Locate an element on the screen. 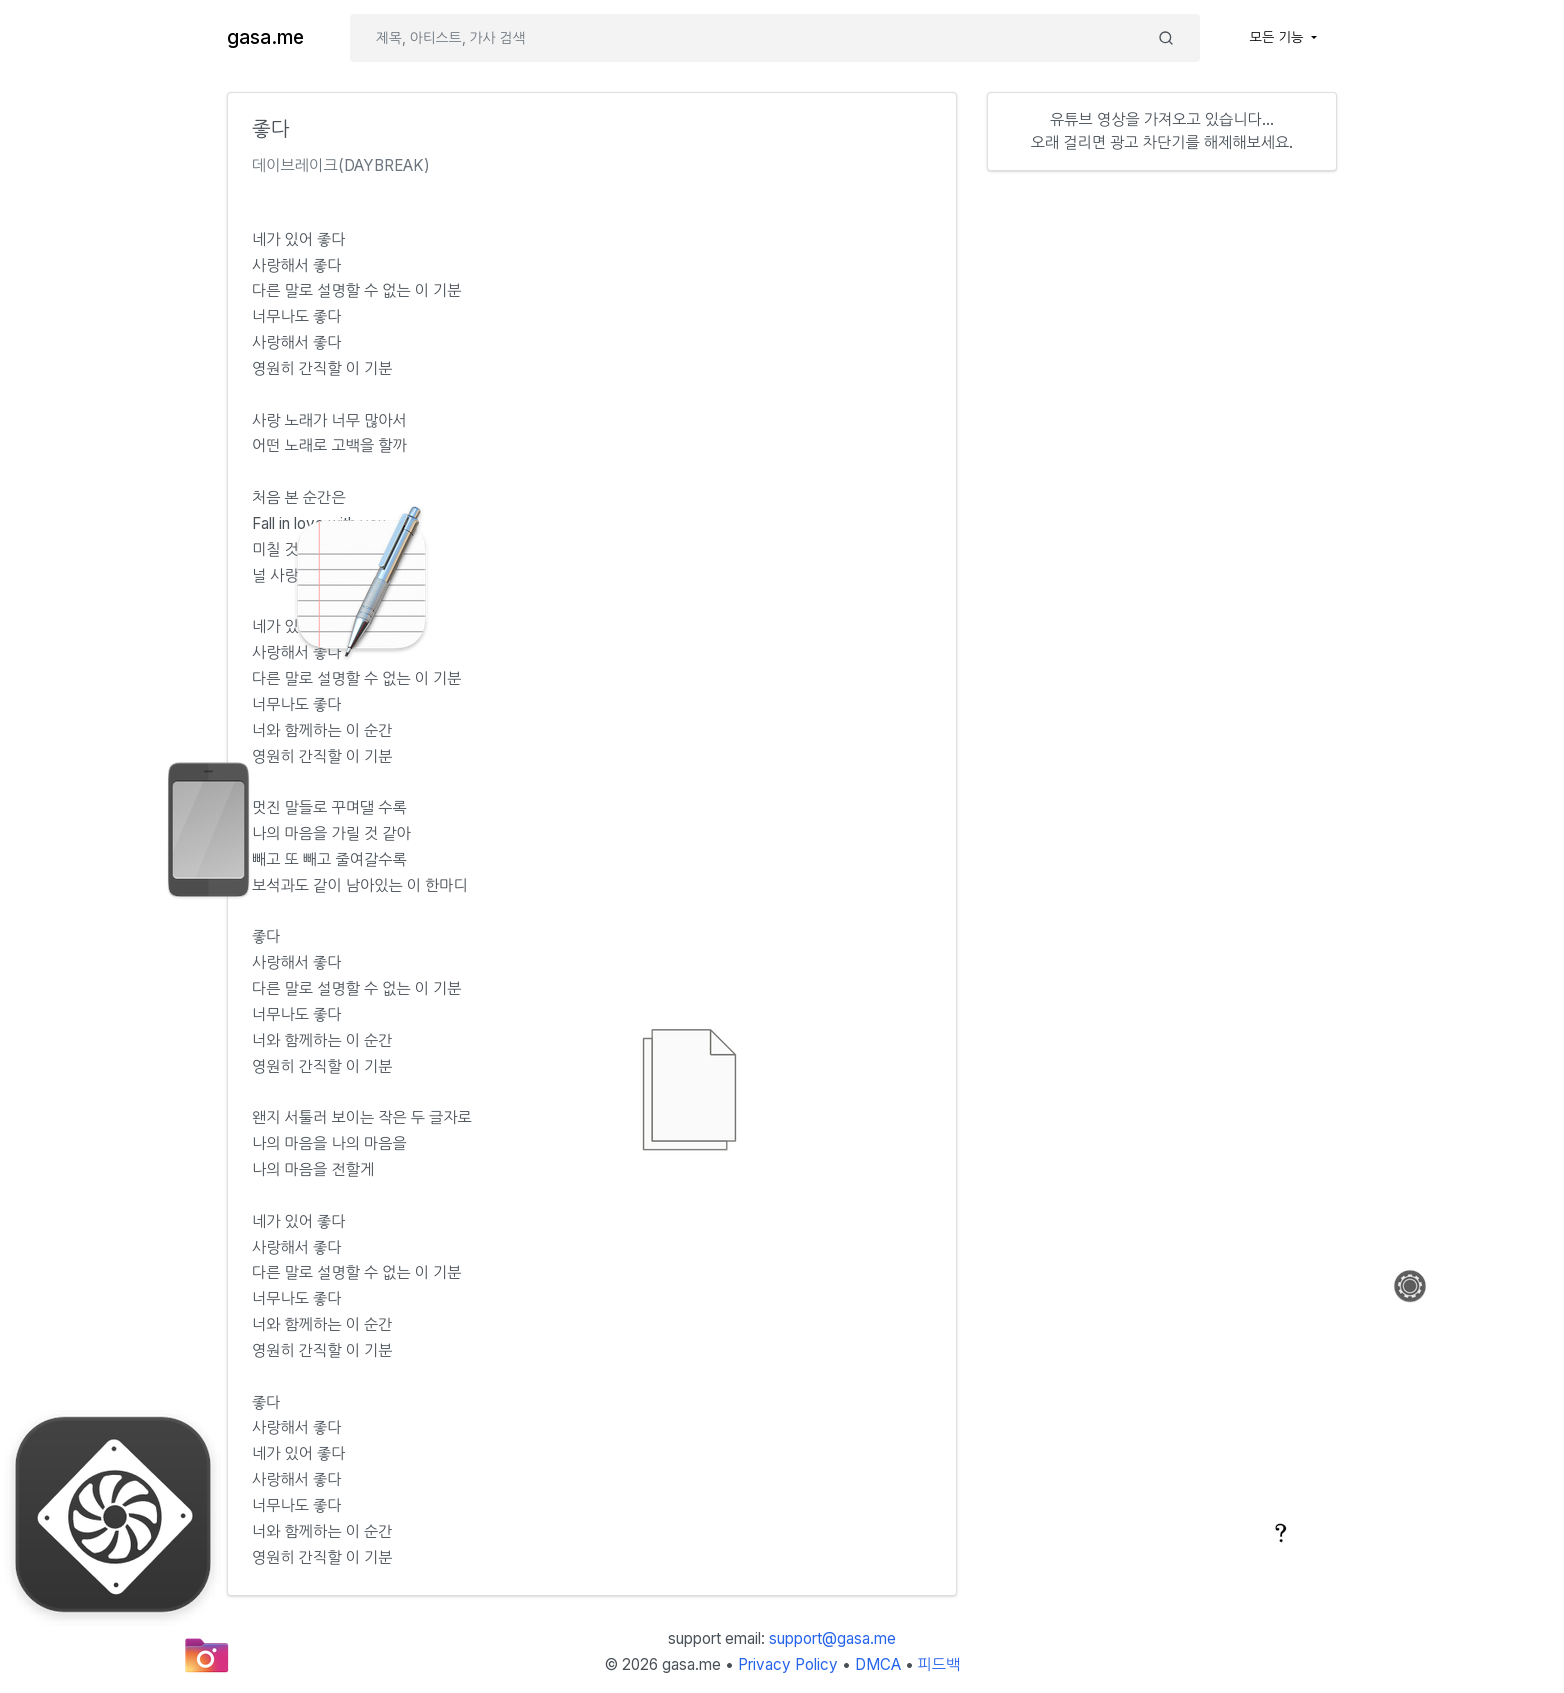 Image resolution: width=1564 pixels, height=1693 pixels. indicates a mobile device or smartphone is located at coordinates (208, 829).